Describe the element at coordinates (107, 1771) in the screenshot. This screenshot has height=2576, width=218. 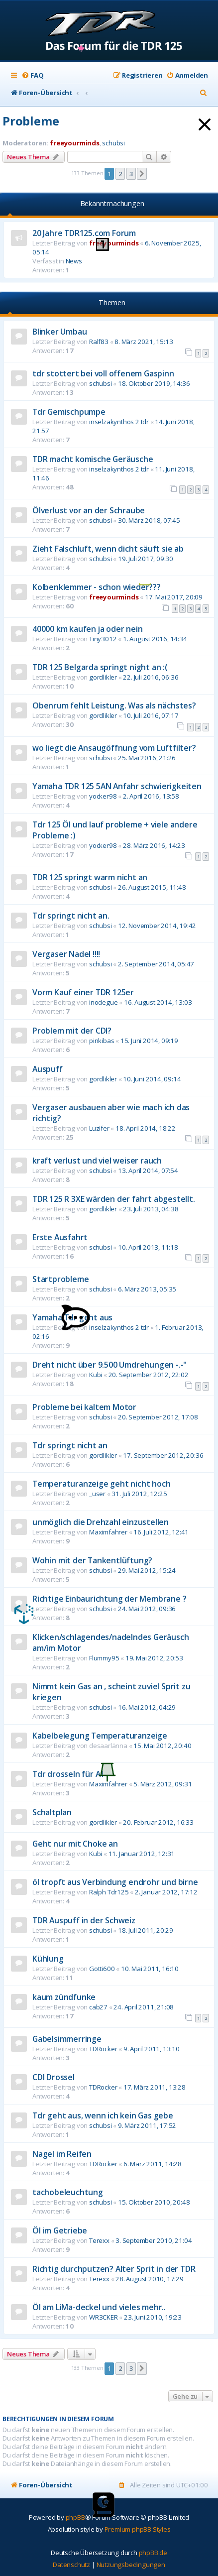
I see `pin an item to keep it visible` at that location.